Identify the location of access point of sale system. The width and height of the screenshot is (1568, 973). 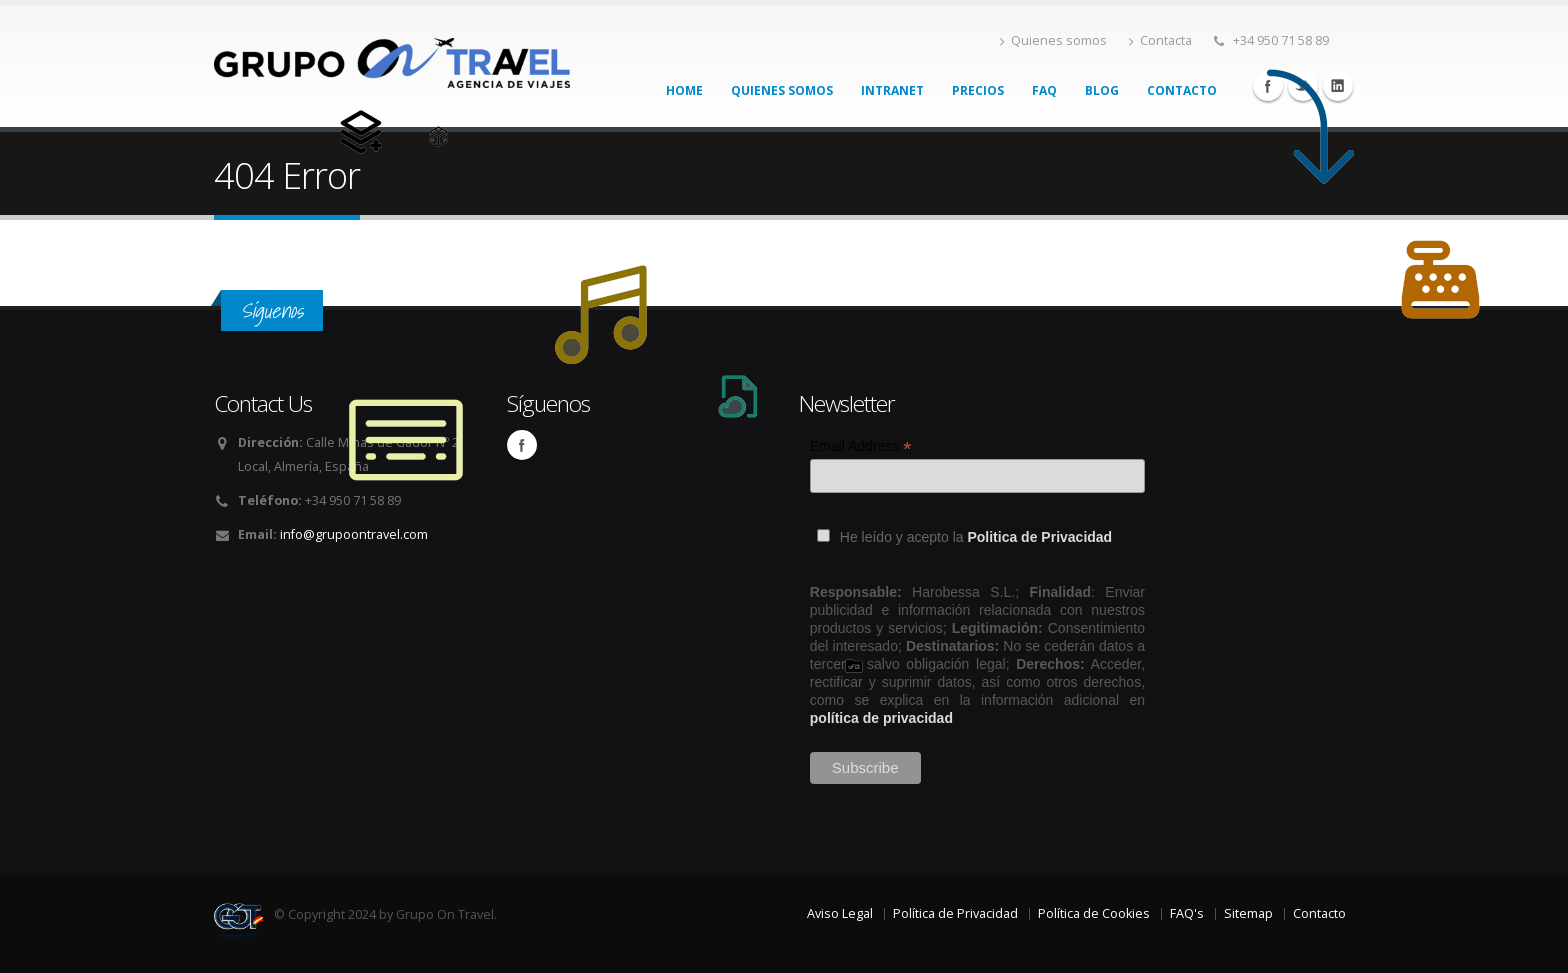
(1440, 279).